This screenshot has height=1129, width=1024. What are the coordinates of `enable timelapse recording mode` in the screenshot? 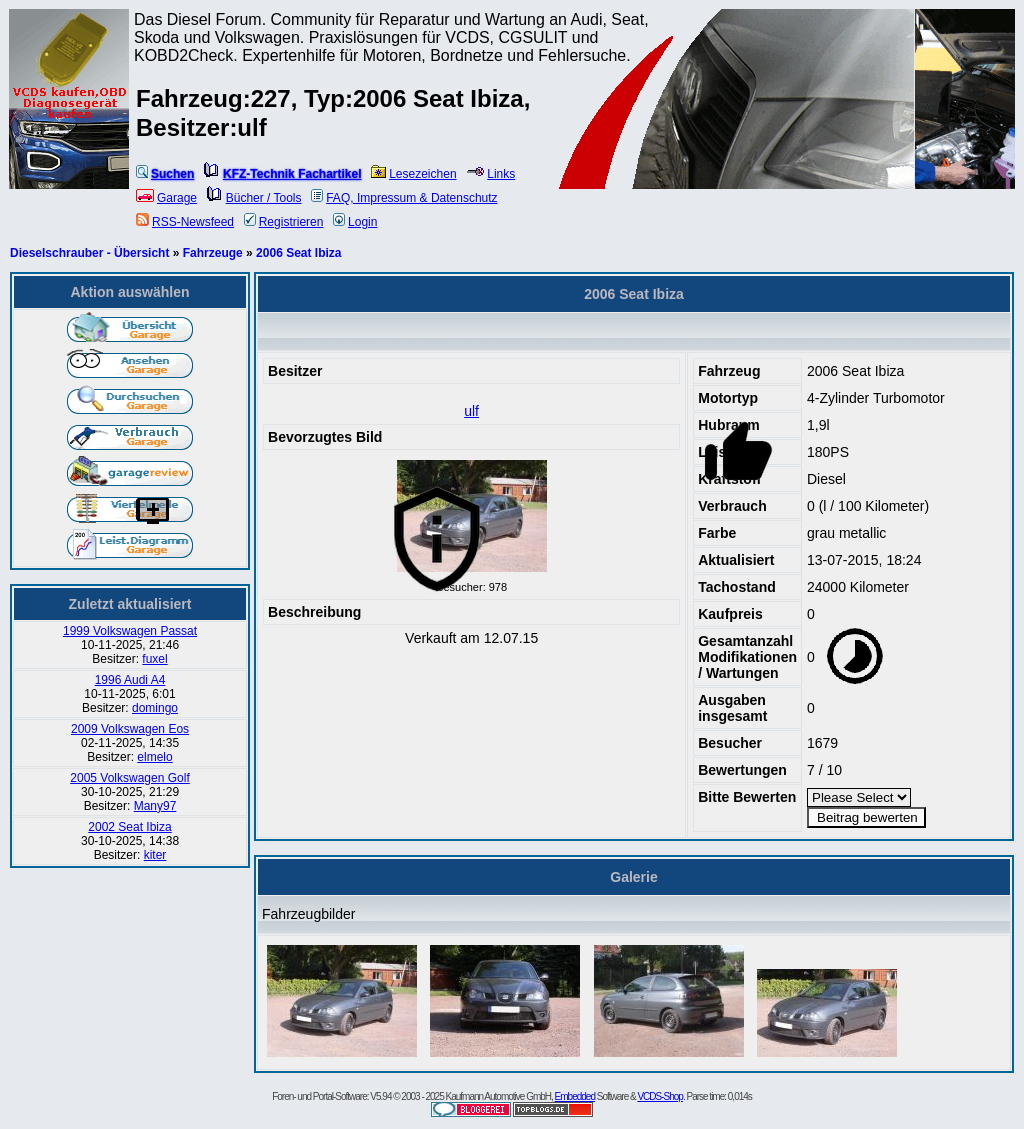 It's located at (855, 656).